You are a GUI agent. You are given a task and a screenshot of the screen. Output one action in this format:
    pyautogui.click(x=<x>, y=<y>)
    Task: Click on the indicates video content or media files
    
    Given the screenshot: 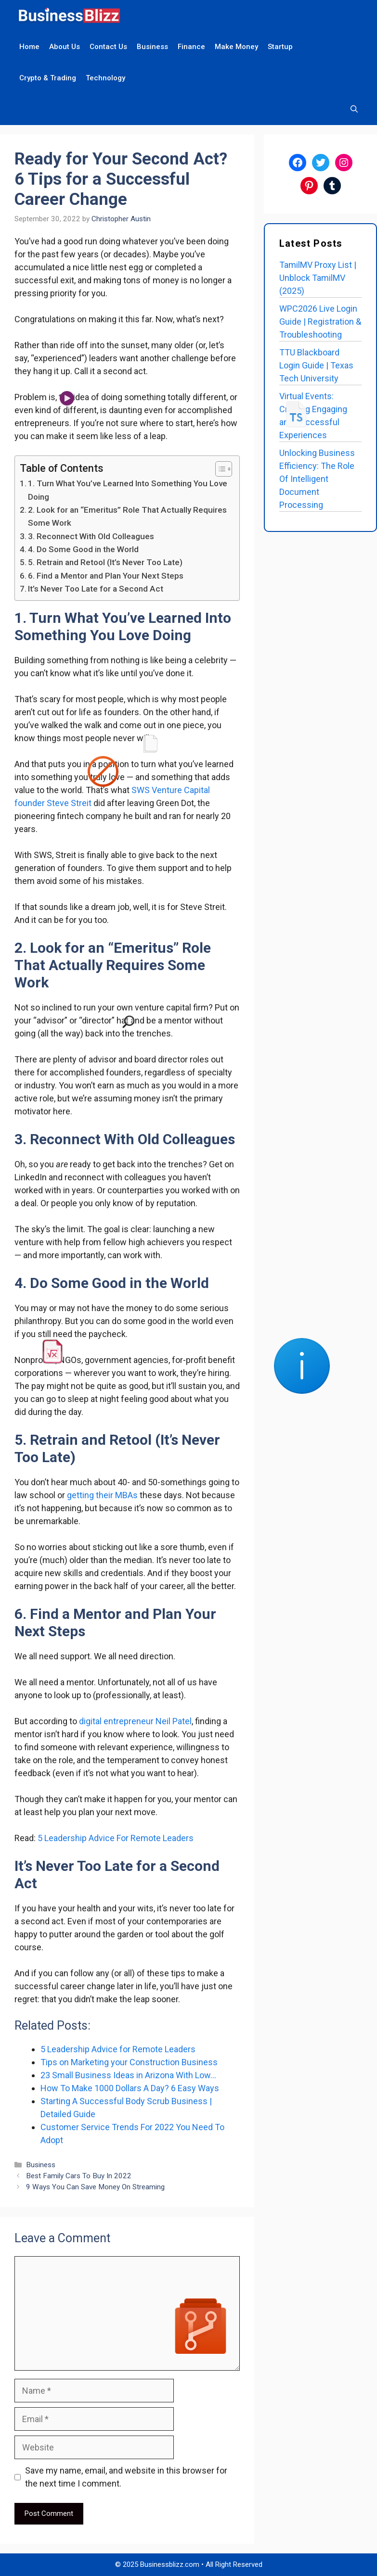 What is the action you would take?
    pyautogui.click(x=67, y=398)
    